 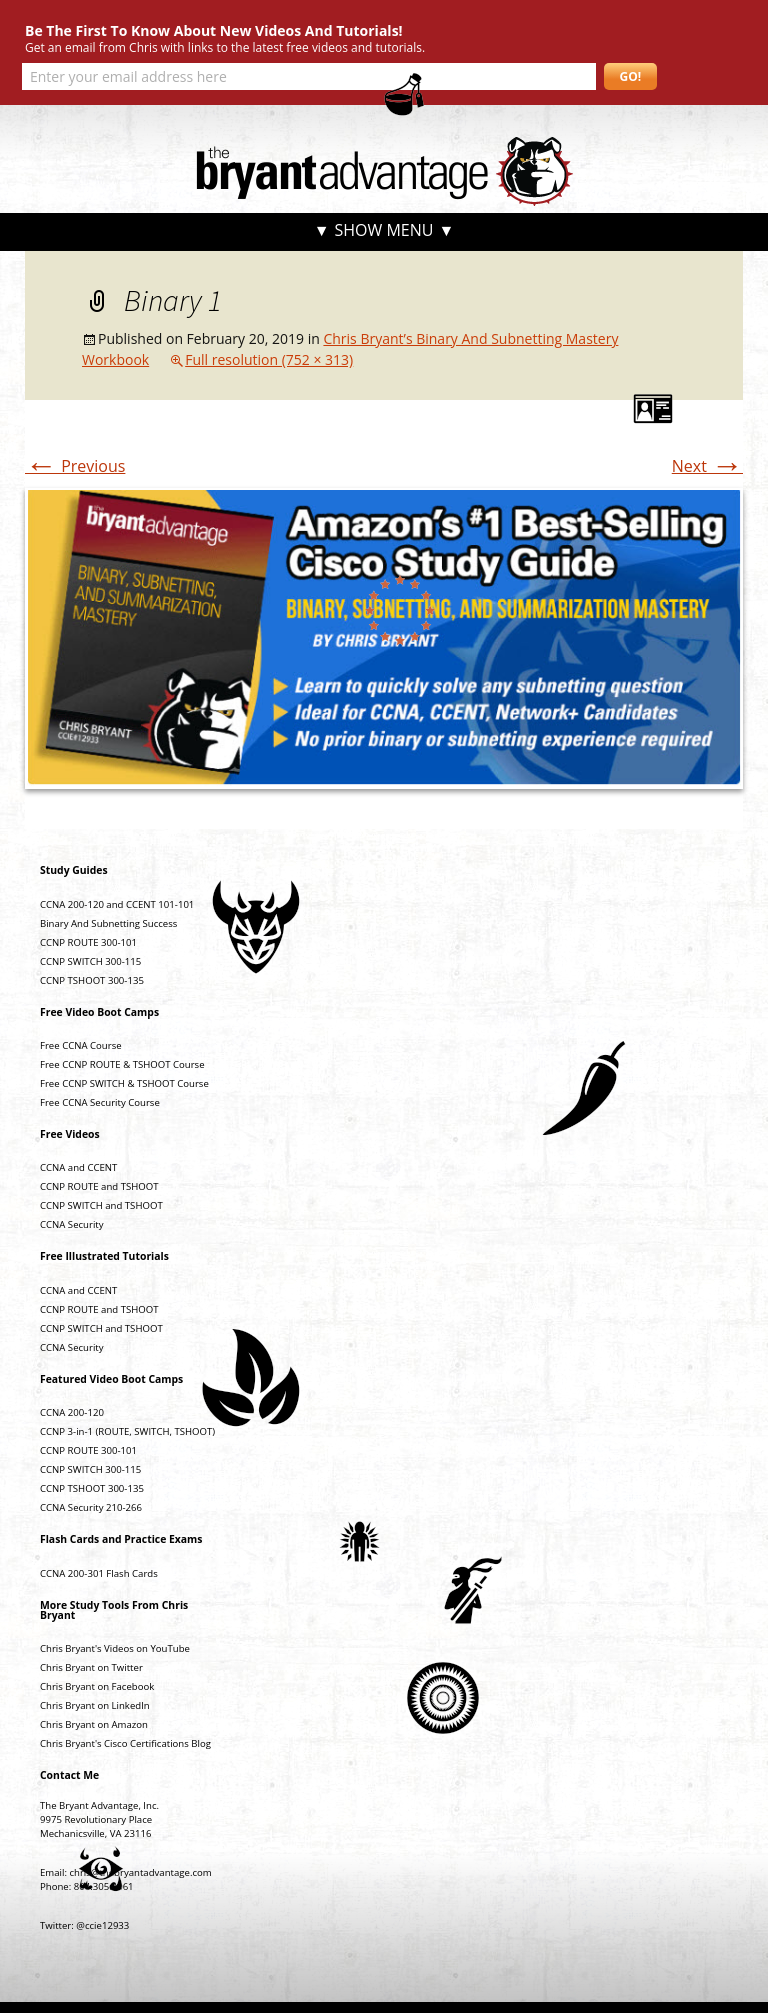 What do you see at coordinates (584, 1088) in the screenshot?
I see `indicates spicy or hot content/food item` at bounding box center [584, 1088].